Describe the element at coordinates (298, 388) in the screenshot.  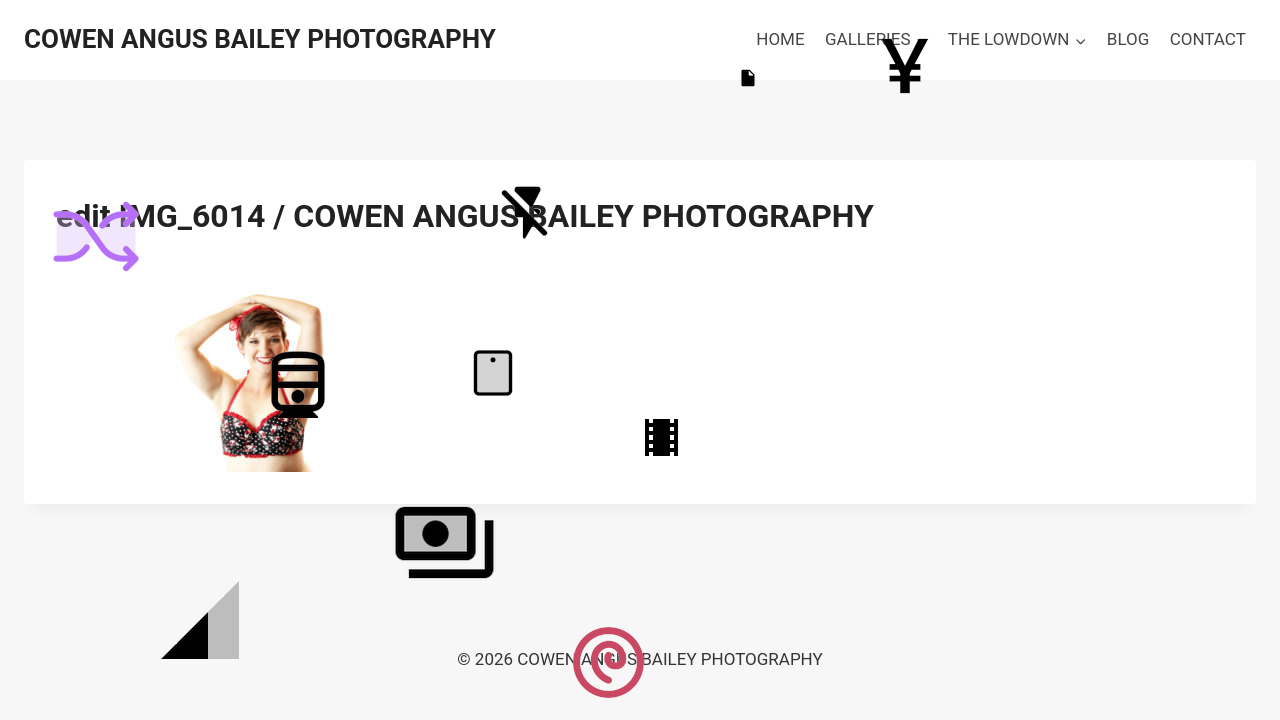
I see `get railway or train directions` at that location.